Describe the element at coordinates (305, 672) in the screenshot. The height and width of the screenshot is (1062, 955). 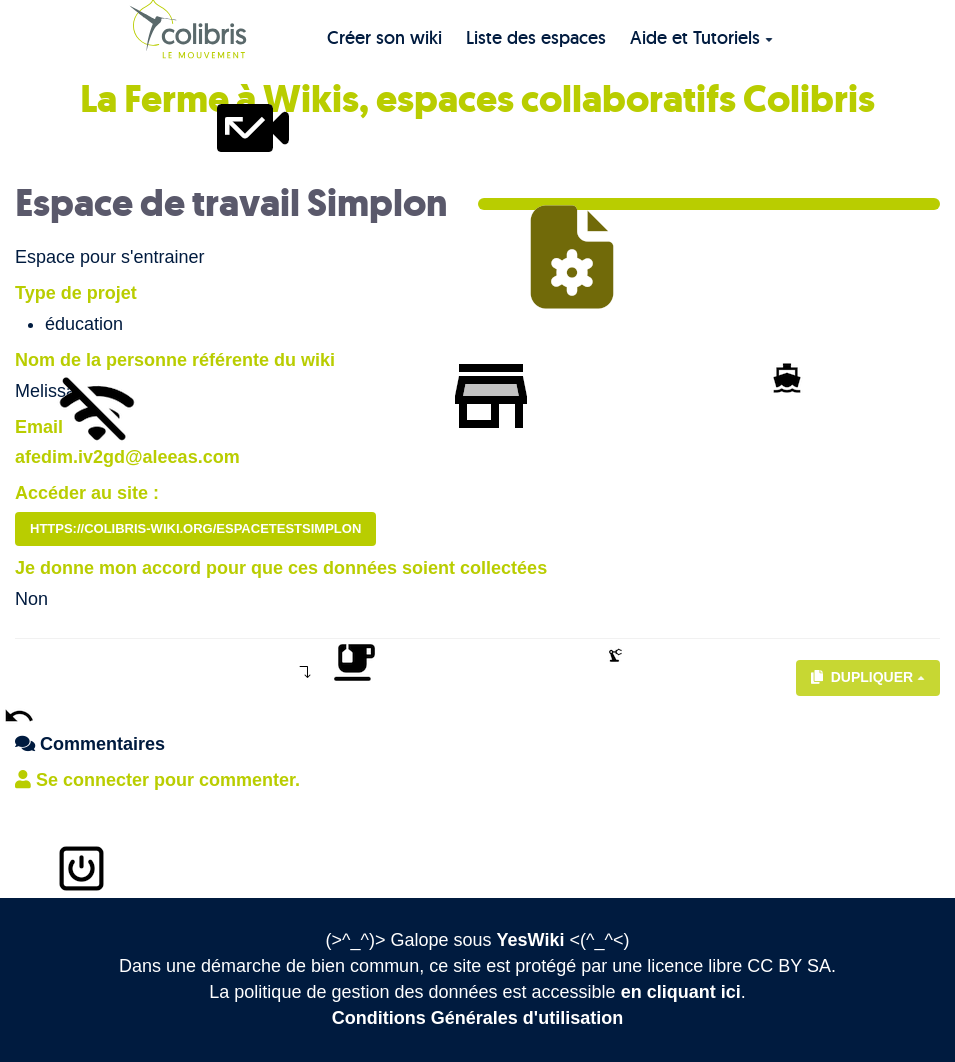
I see `turn right then down navigation direction` at that location.